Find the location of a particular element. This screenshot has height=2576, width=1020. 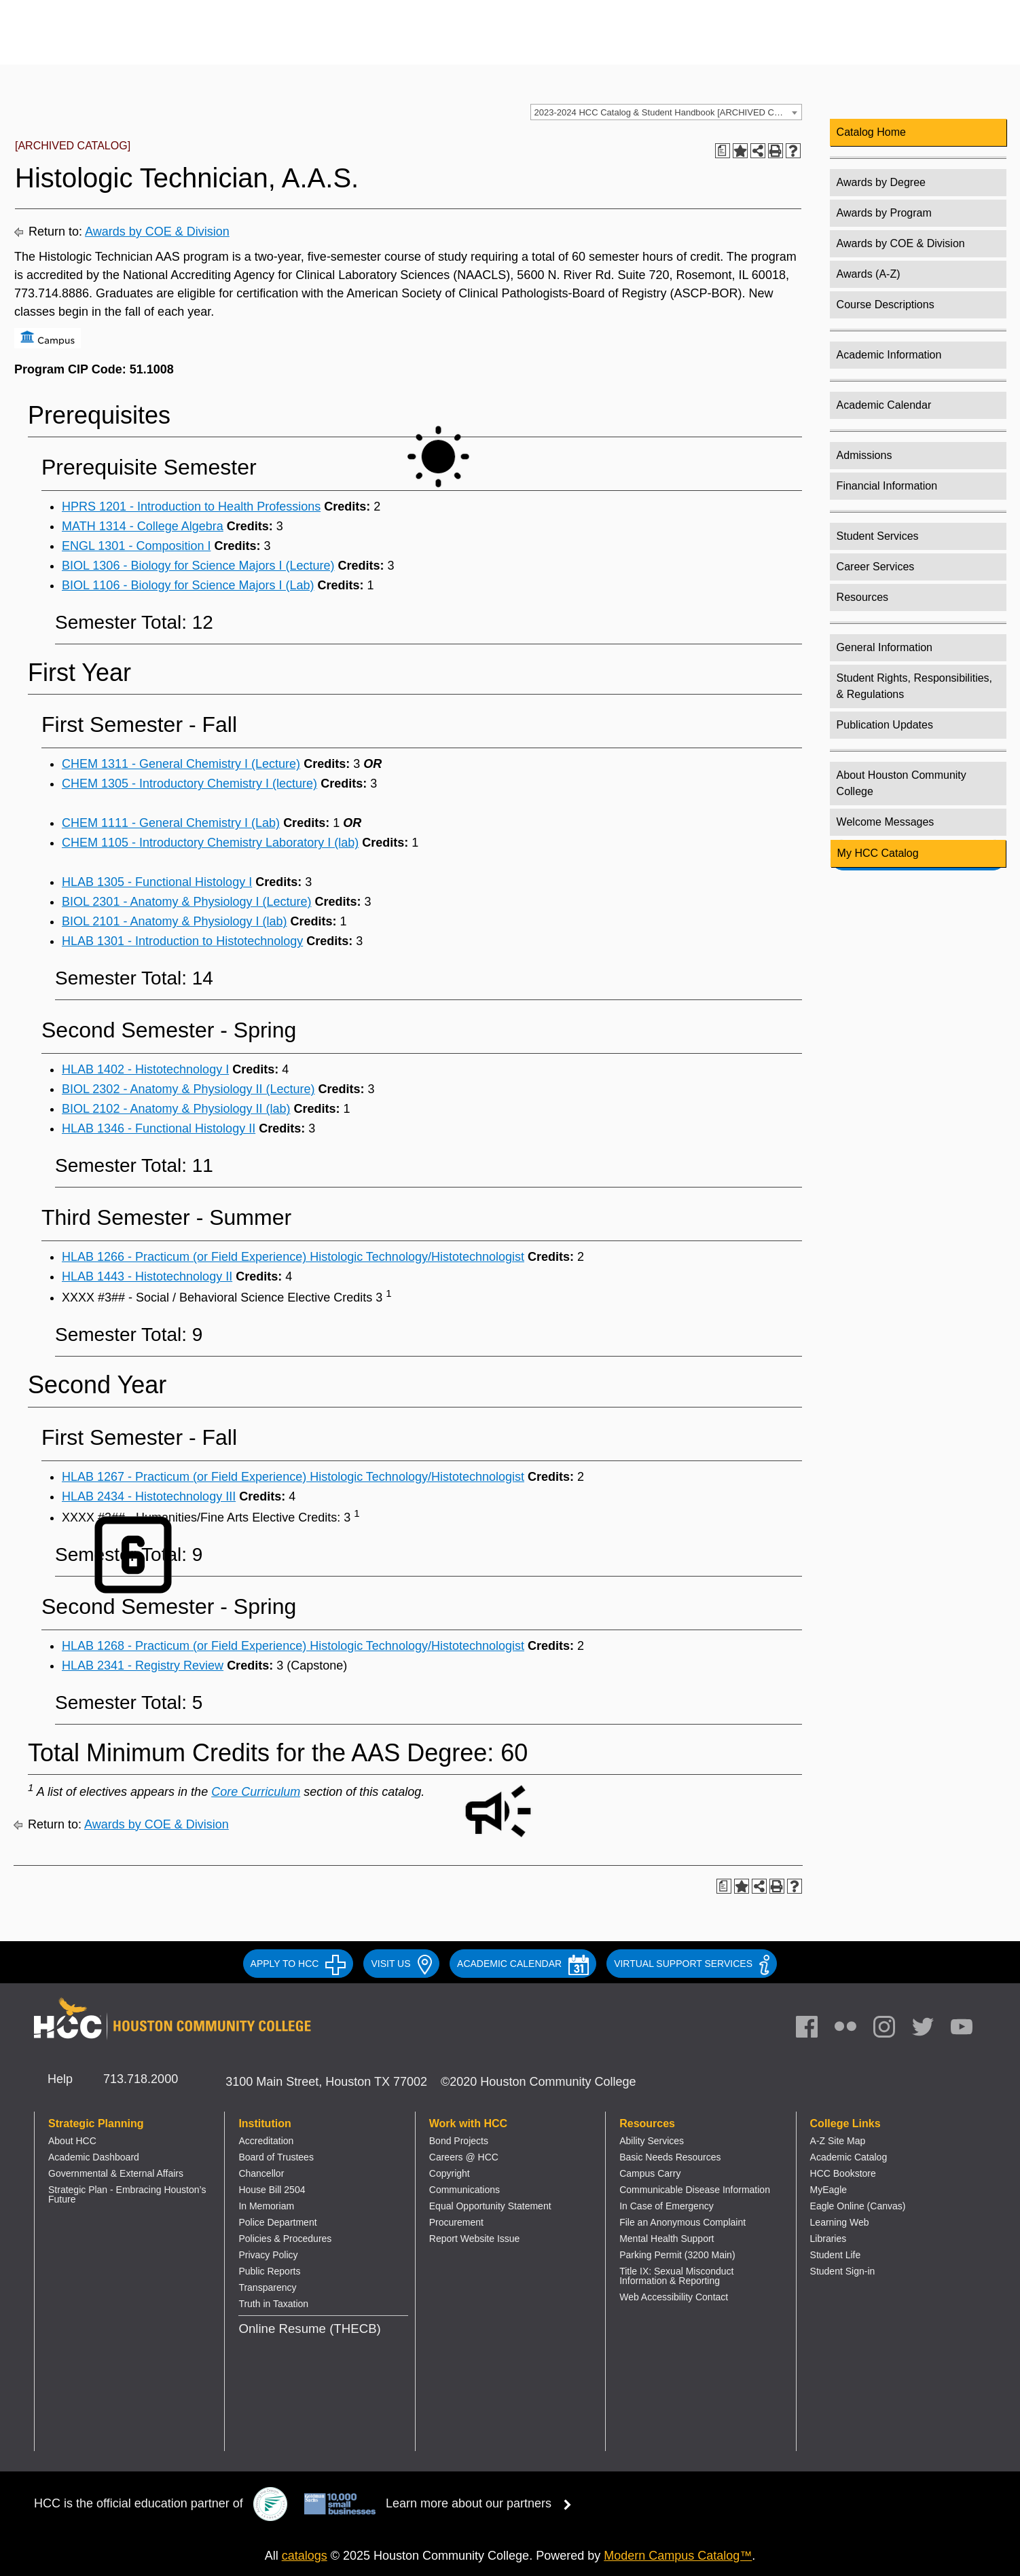

toggle light mode or bright display is located at coordinates (438, 458).